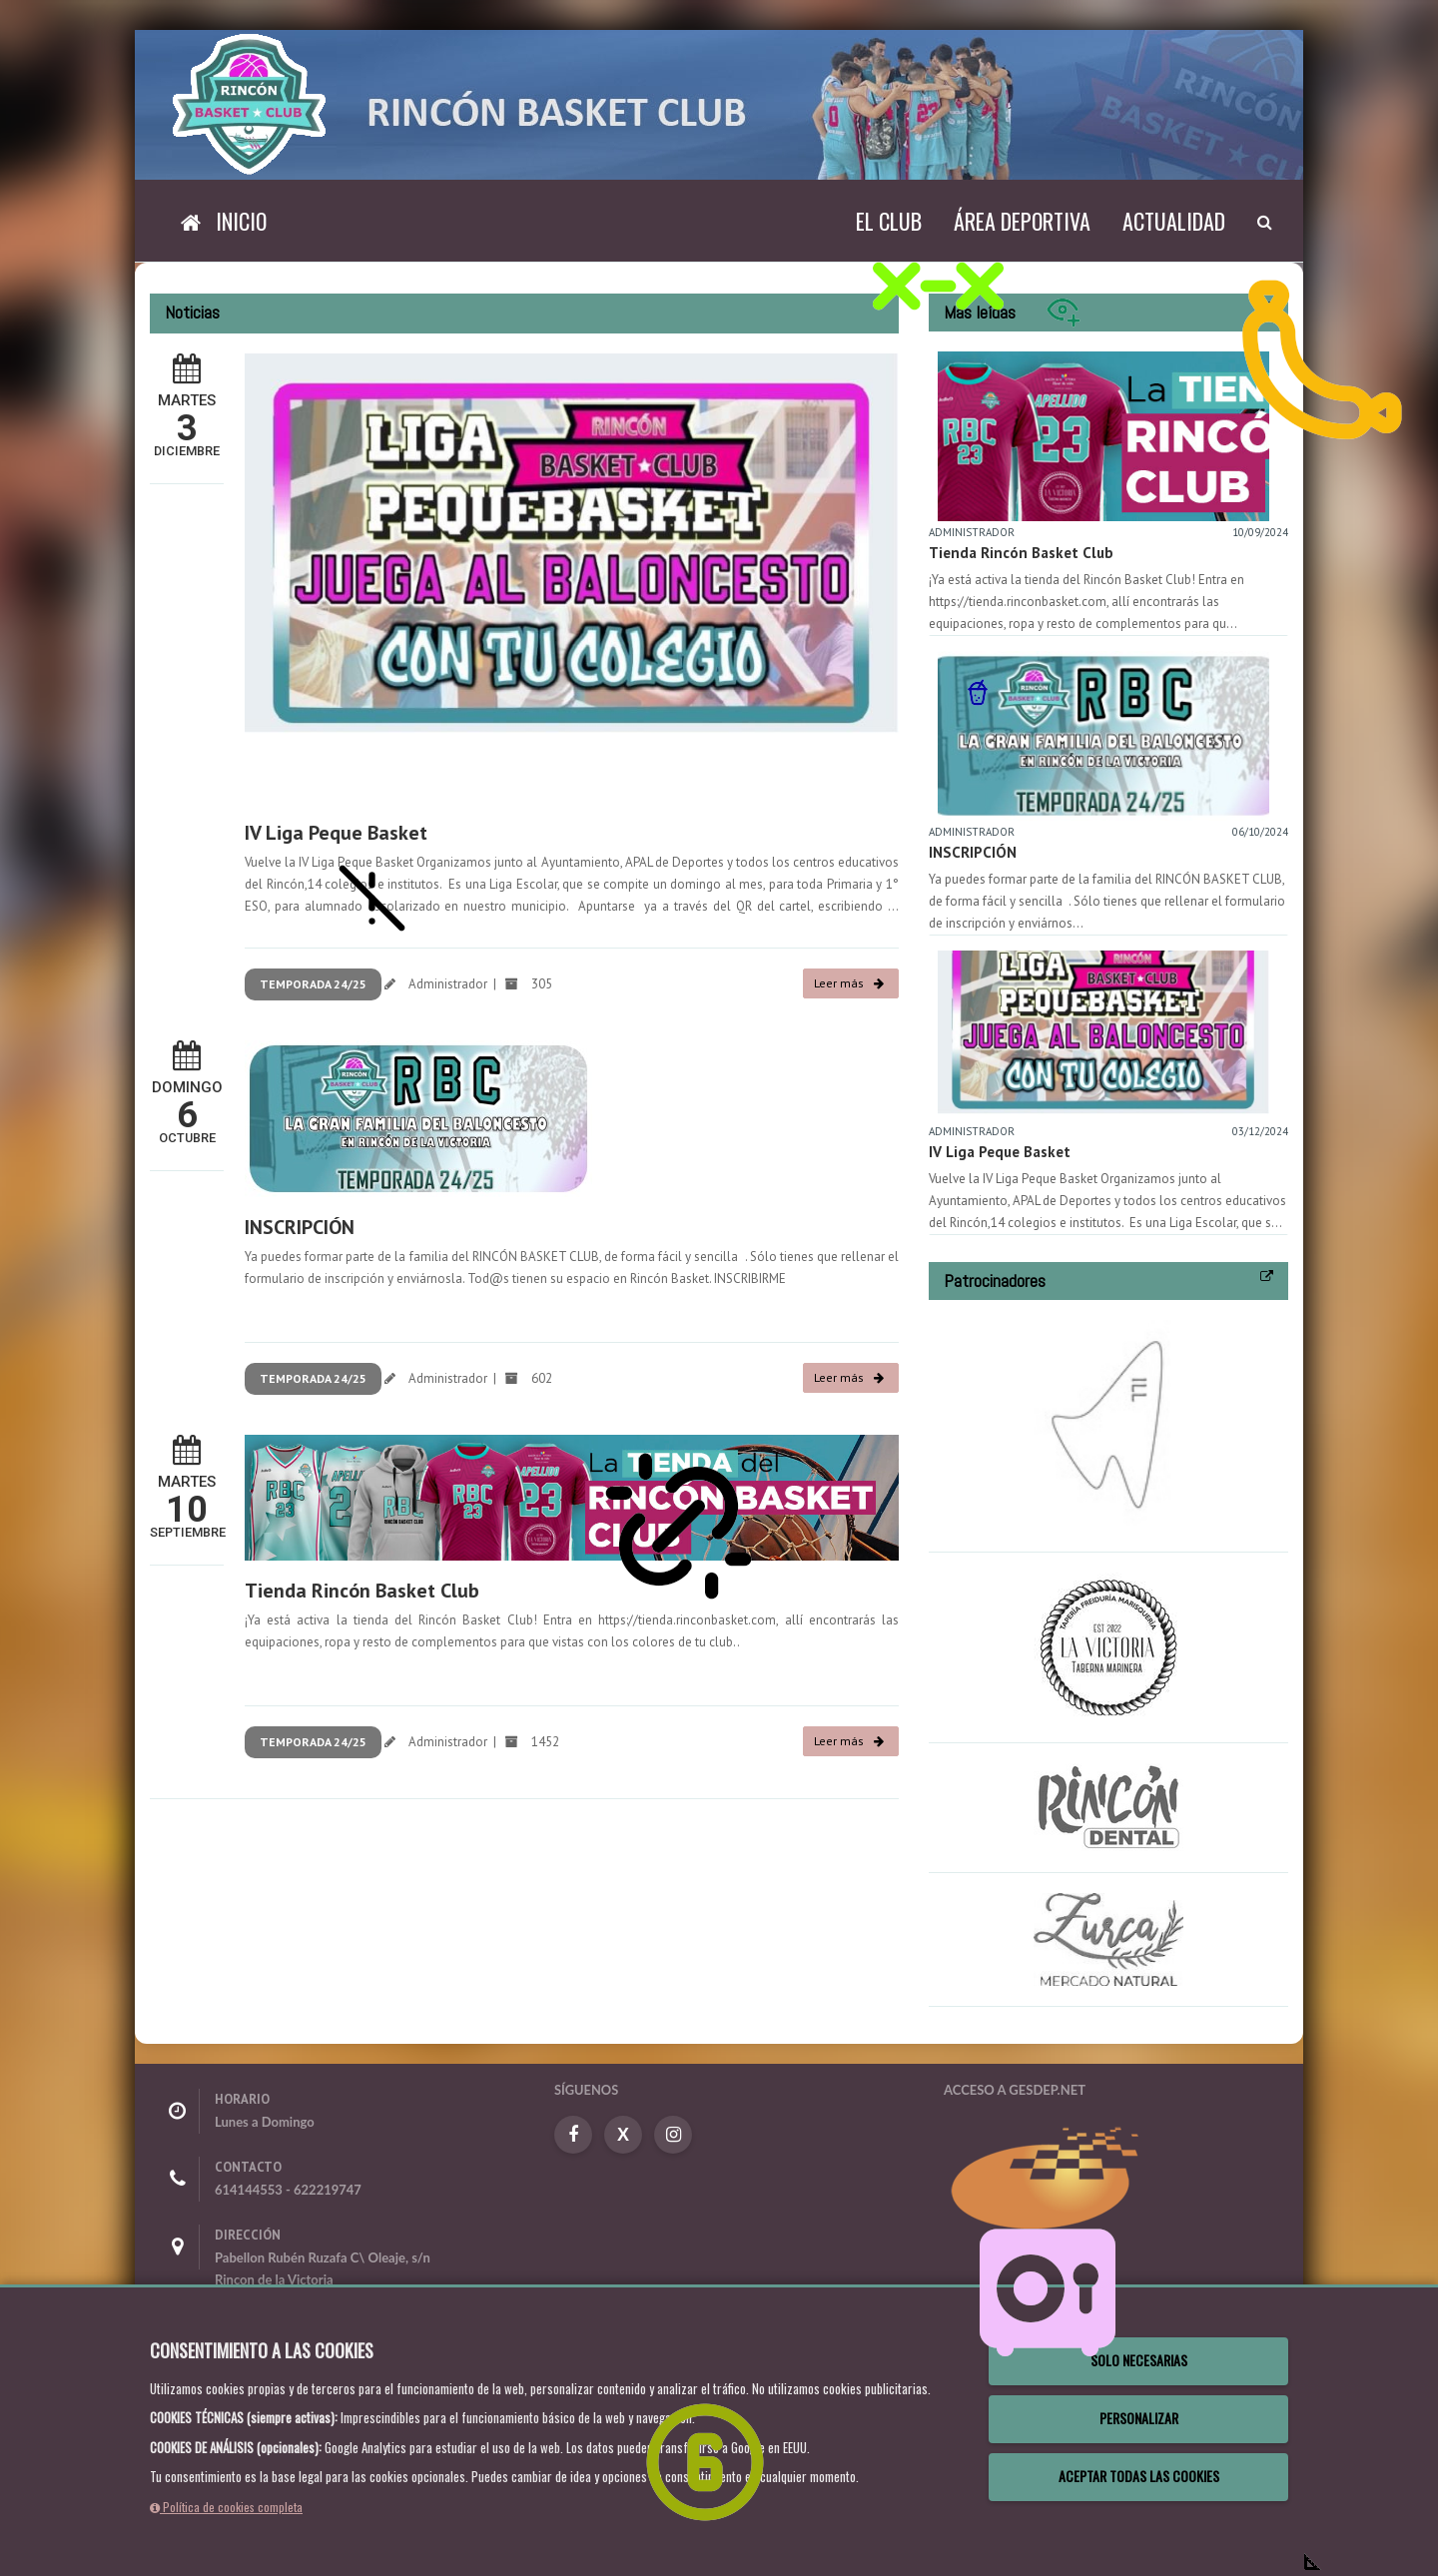 The image size is (1438, 2576). Describe the element at coordinates (705, 2462) in the screenshot. I see `indicates step 6 in a multi-step process` at that location.